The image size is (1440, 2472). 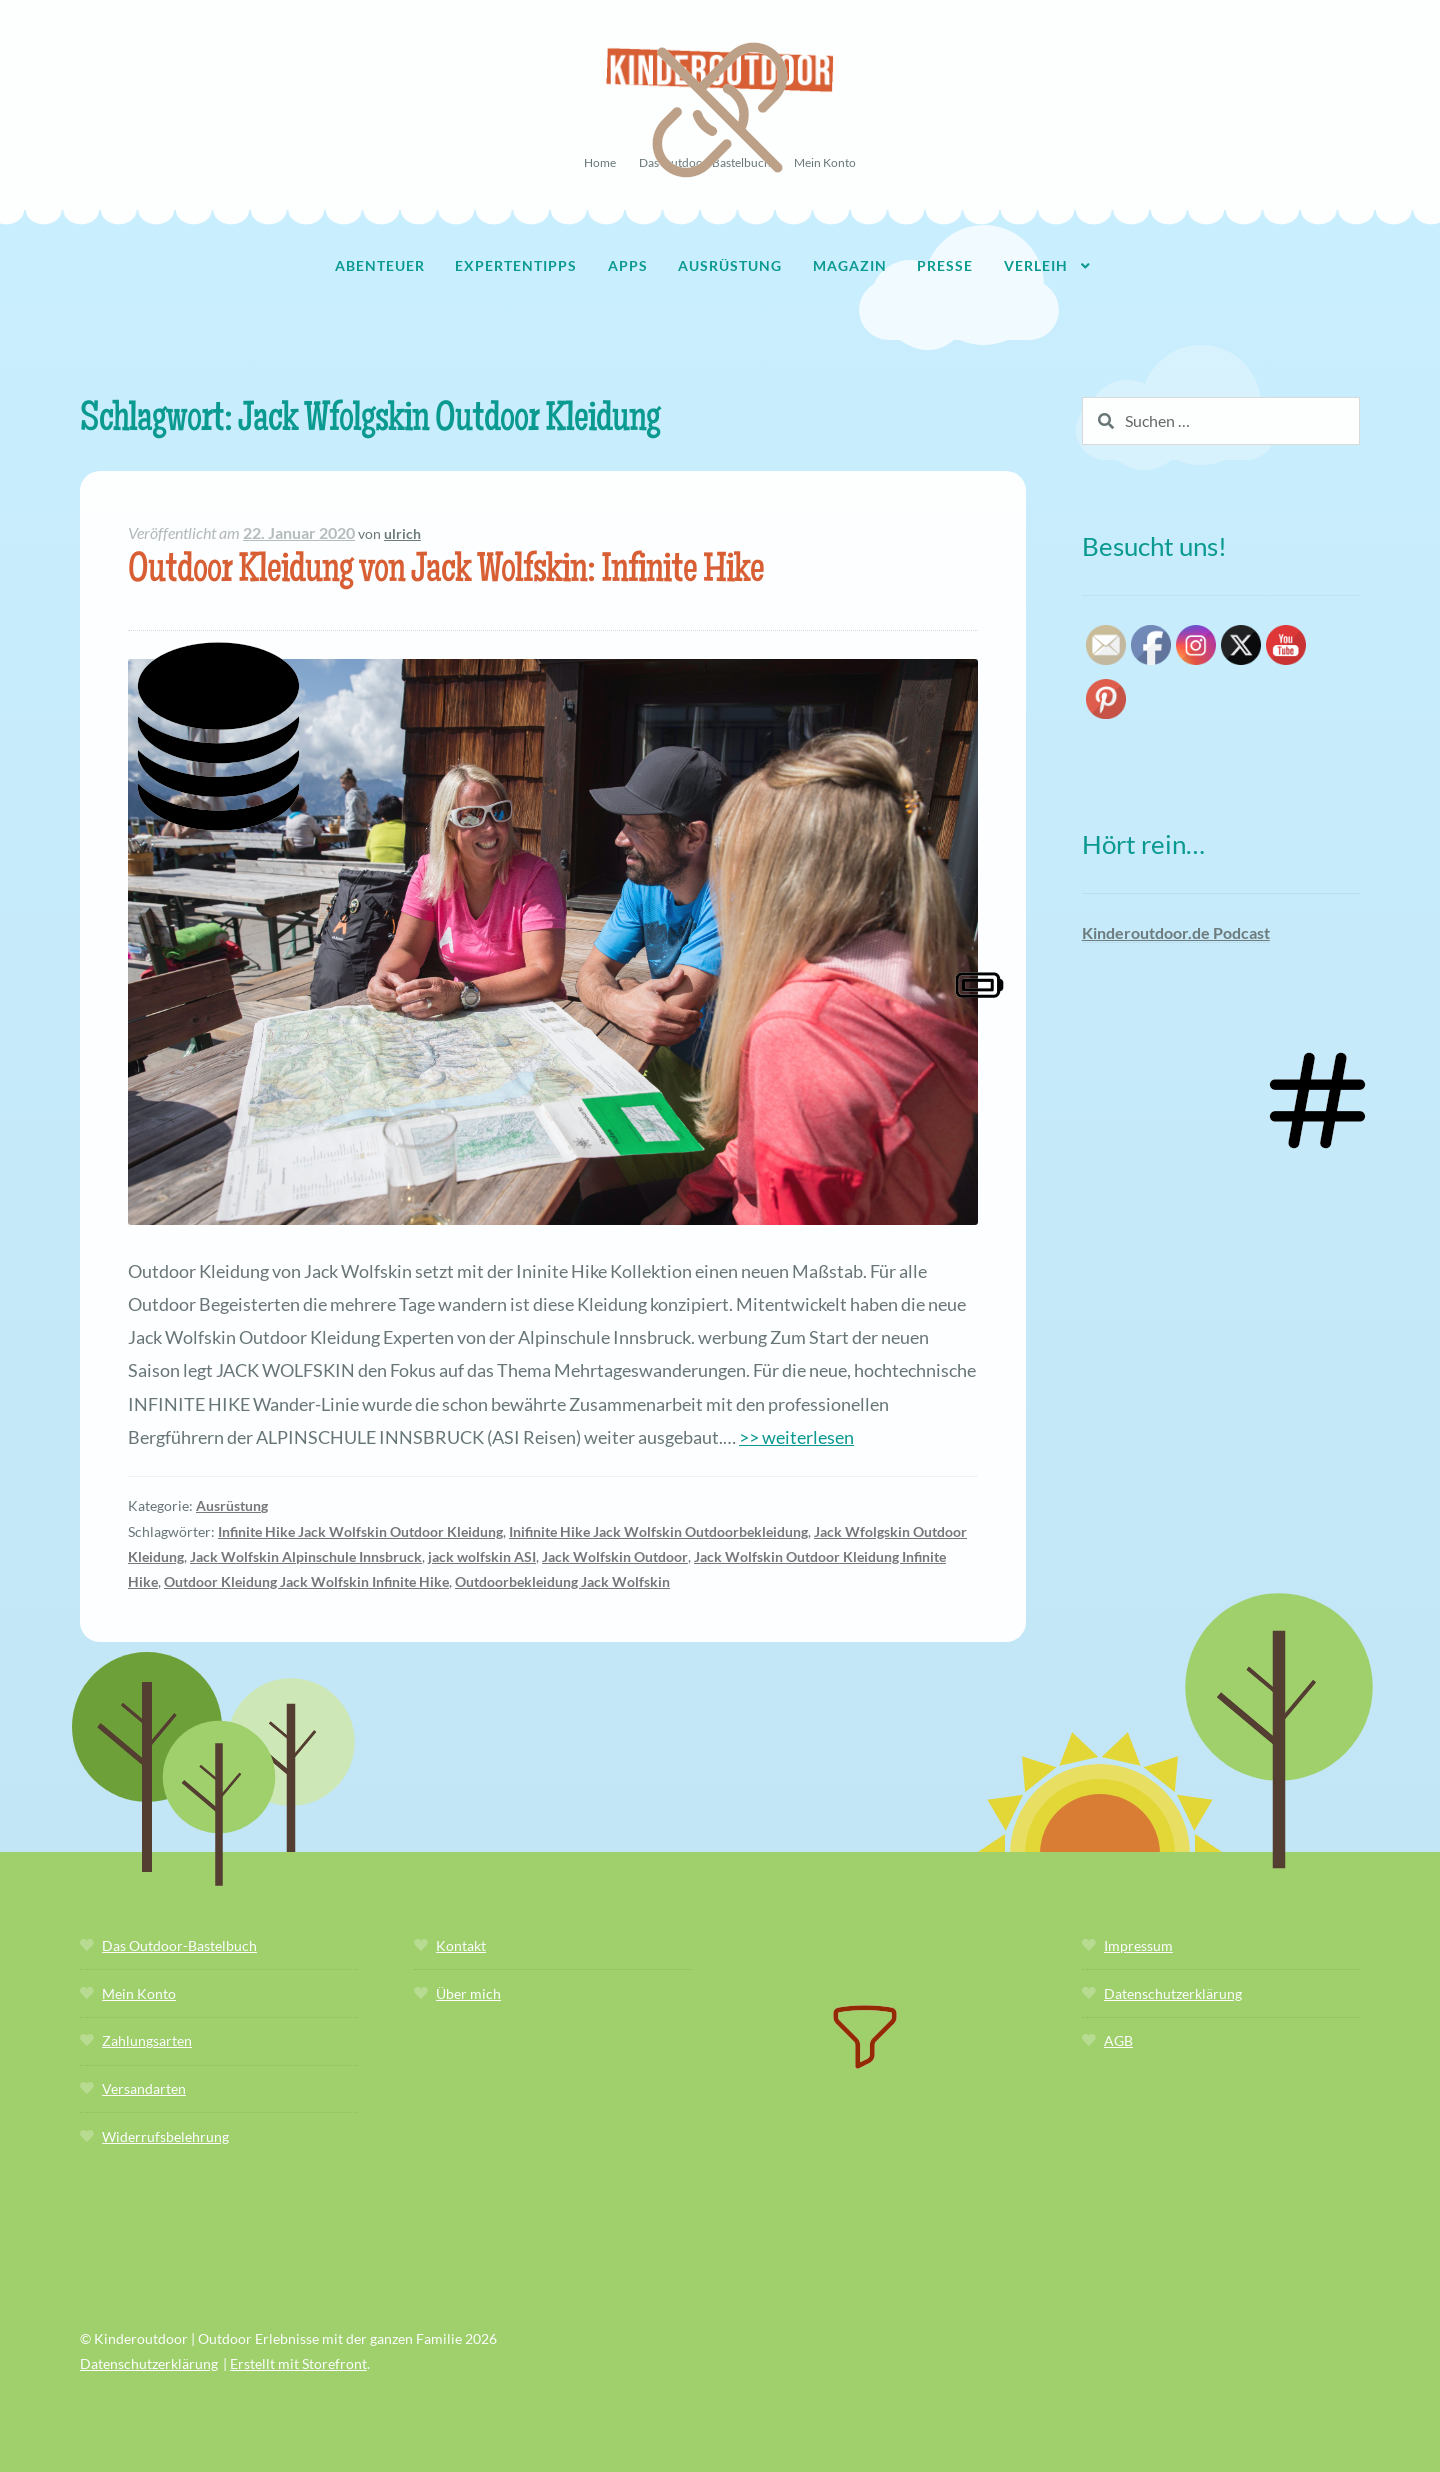 I want to click on unlink or disconnect a linked item, so click(x=720, y=110).